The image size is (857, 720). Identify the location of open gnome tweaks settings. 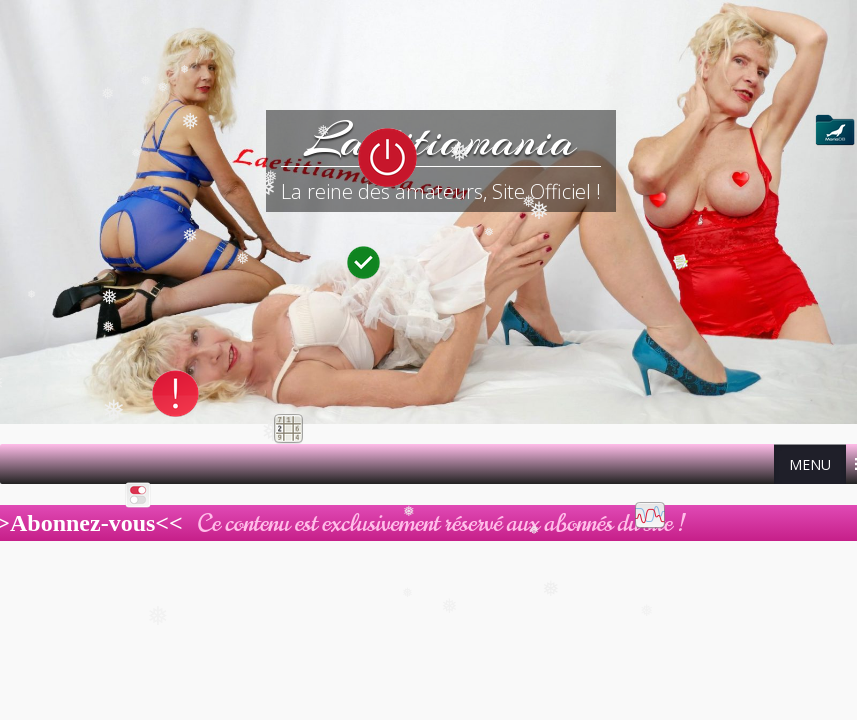
(138, 495).